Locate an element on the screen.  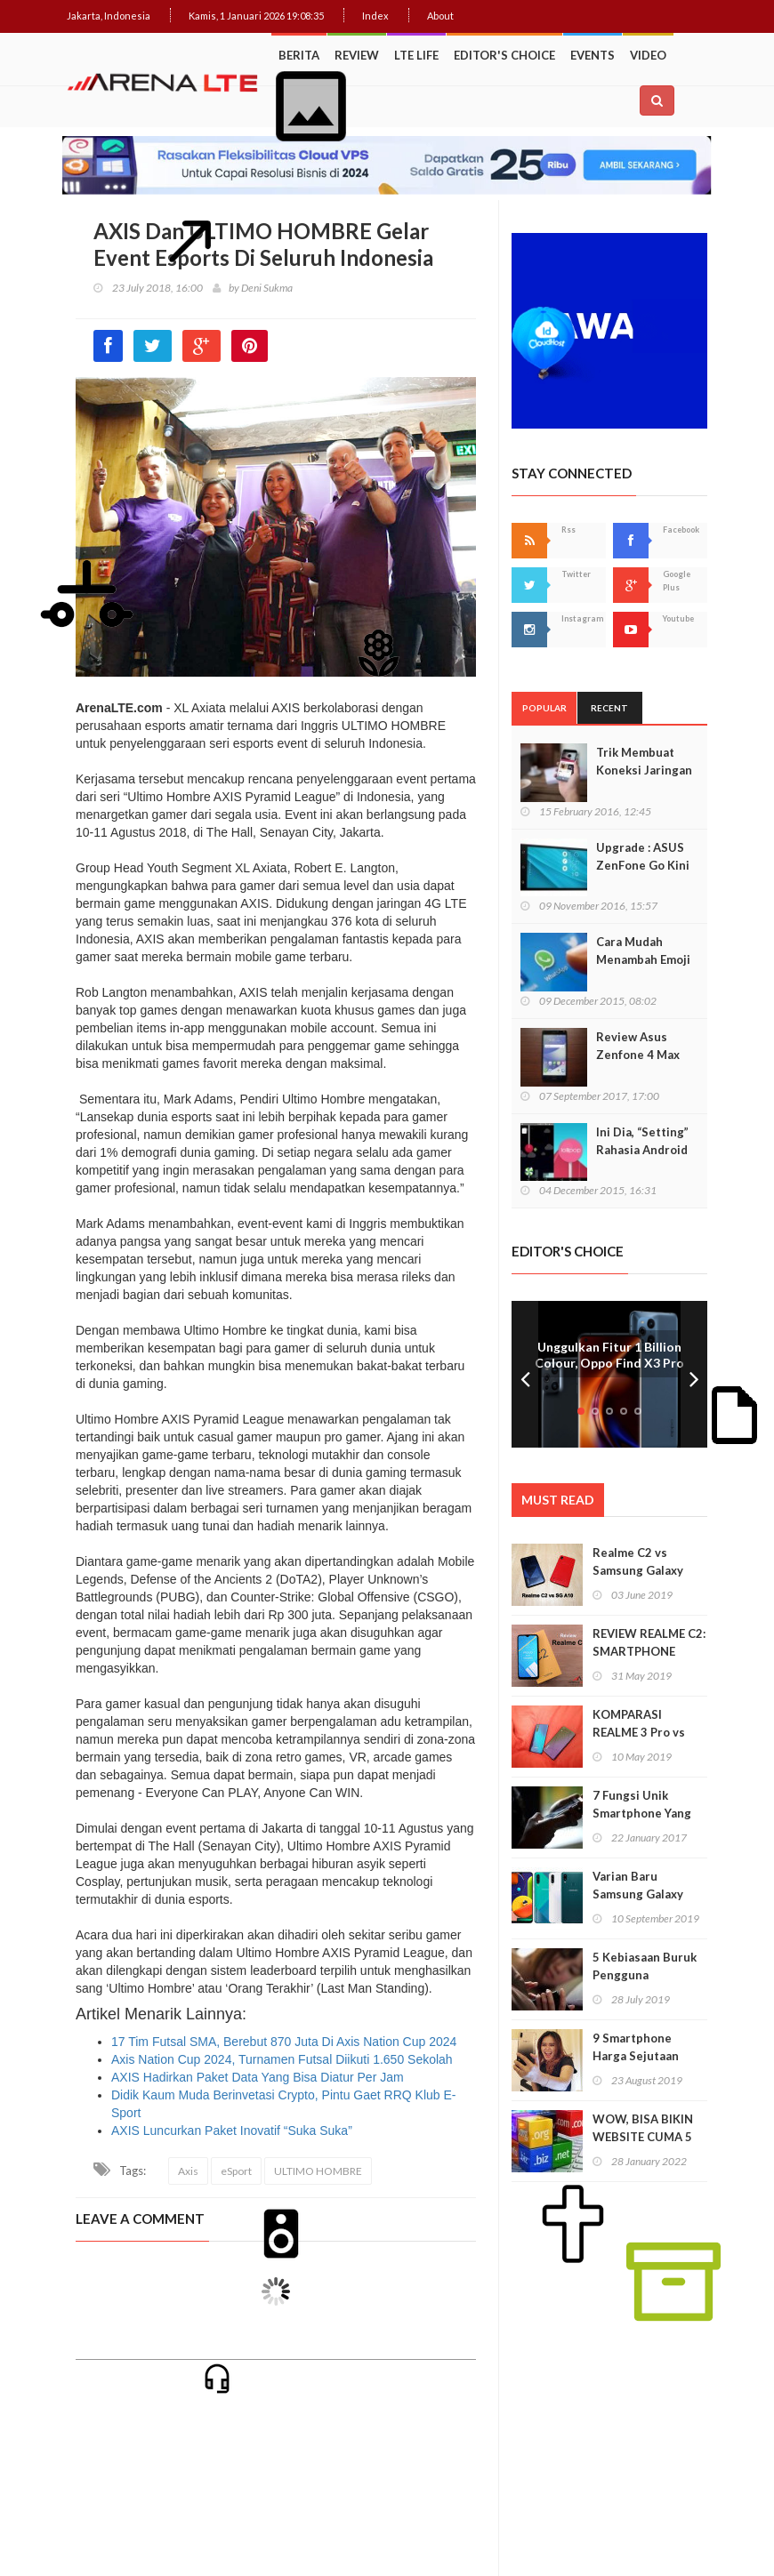
archive this item is located at coordinates (673, 2282).